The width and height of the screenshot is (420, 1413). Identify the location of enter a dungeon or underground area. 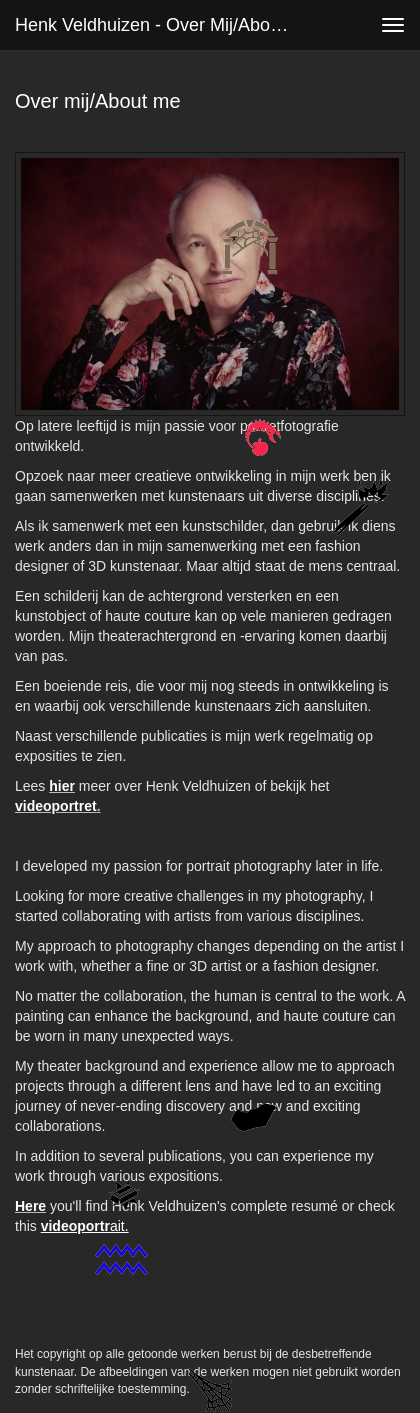
(250, 247).